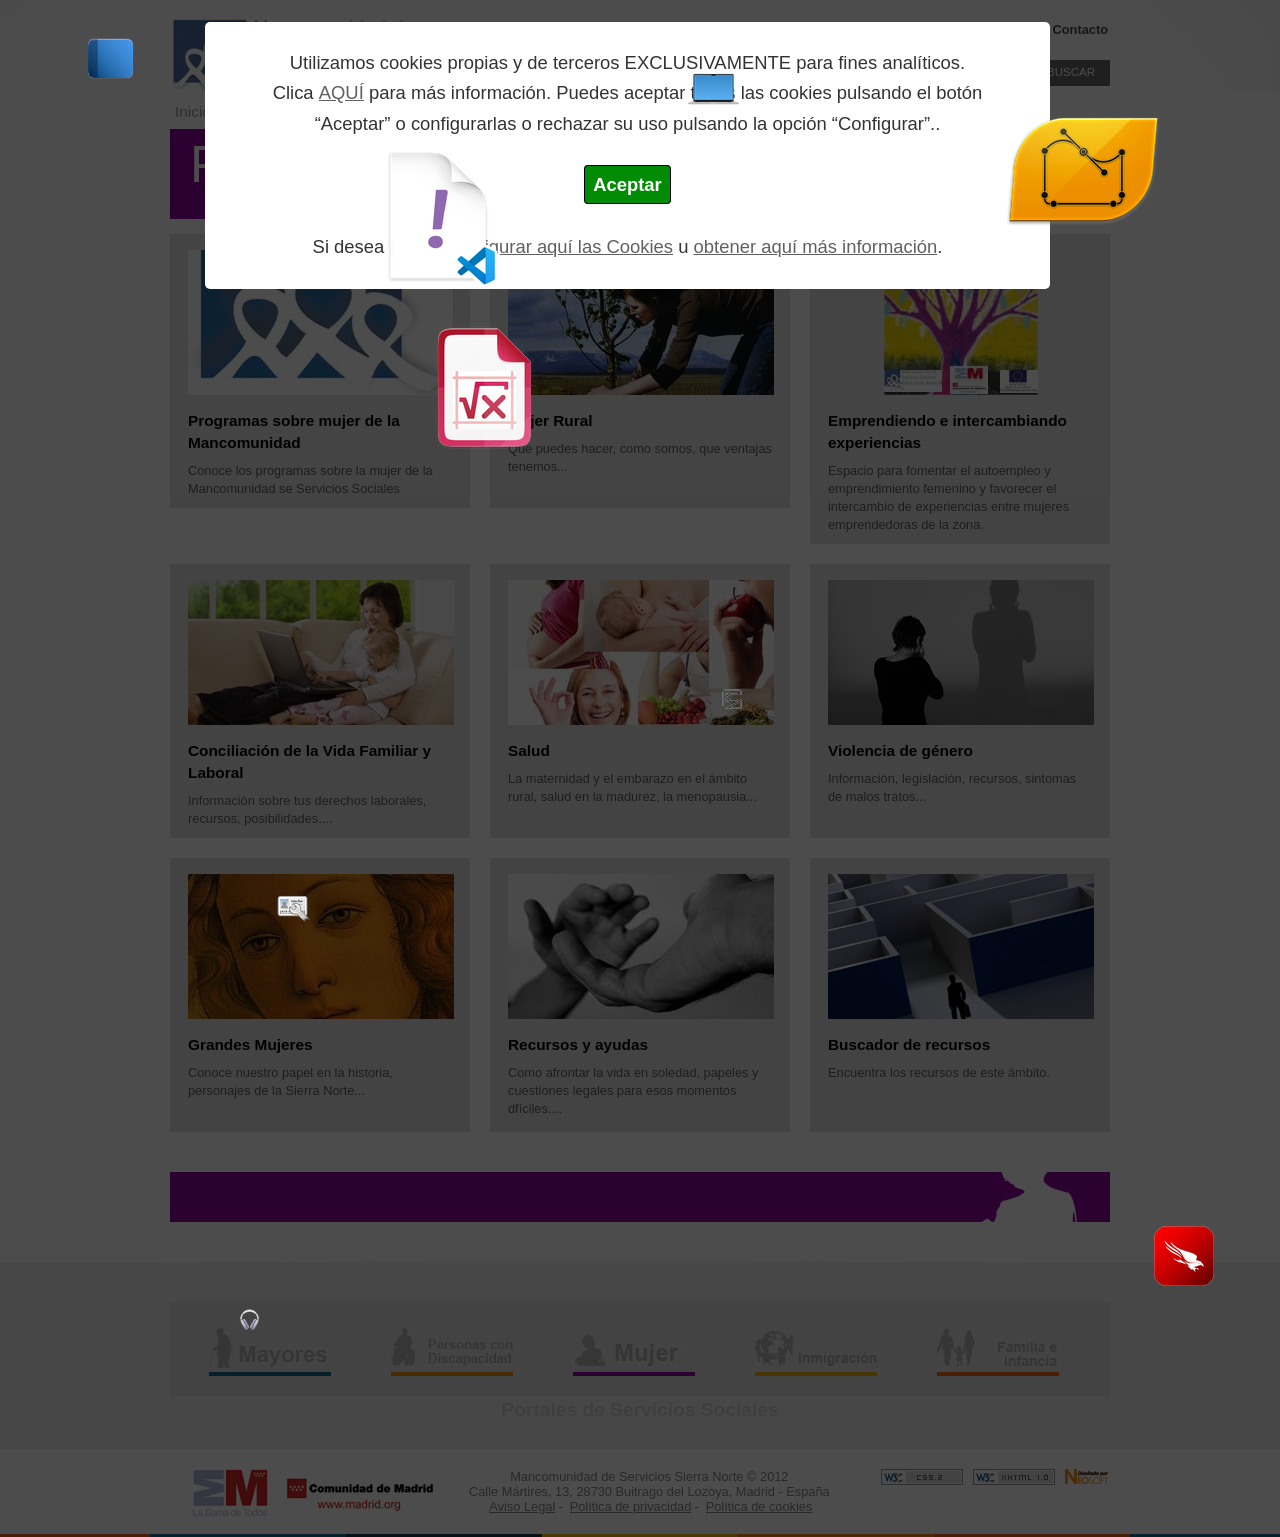 The width and height of the screenshot is (1280, 1537). Describe the element at coordinates (292, 904) in the screenshot. I see `access user account settings` at that location.